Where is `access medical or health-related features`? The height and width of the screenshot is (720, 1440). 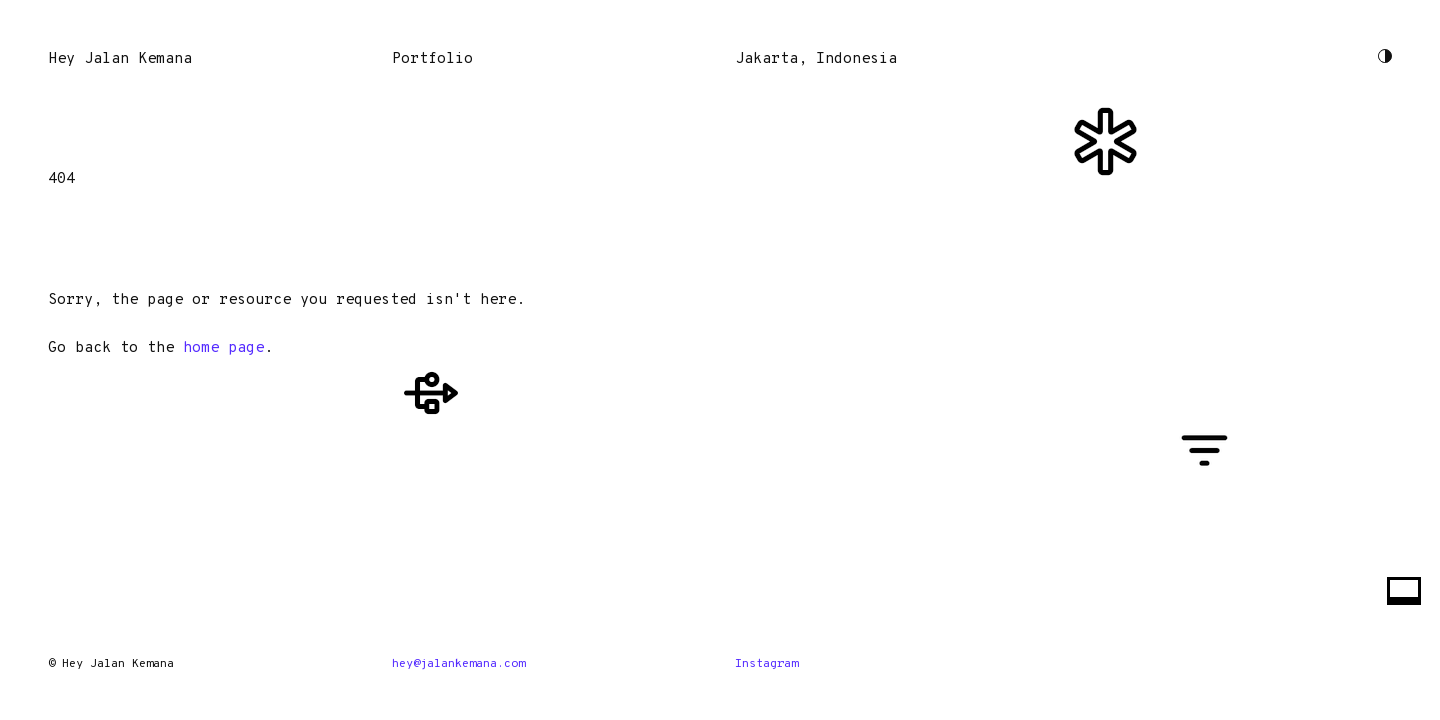
access medical or health-related features is located at coordinates (1105, 141).